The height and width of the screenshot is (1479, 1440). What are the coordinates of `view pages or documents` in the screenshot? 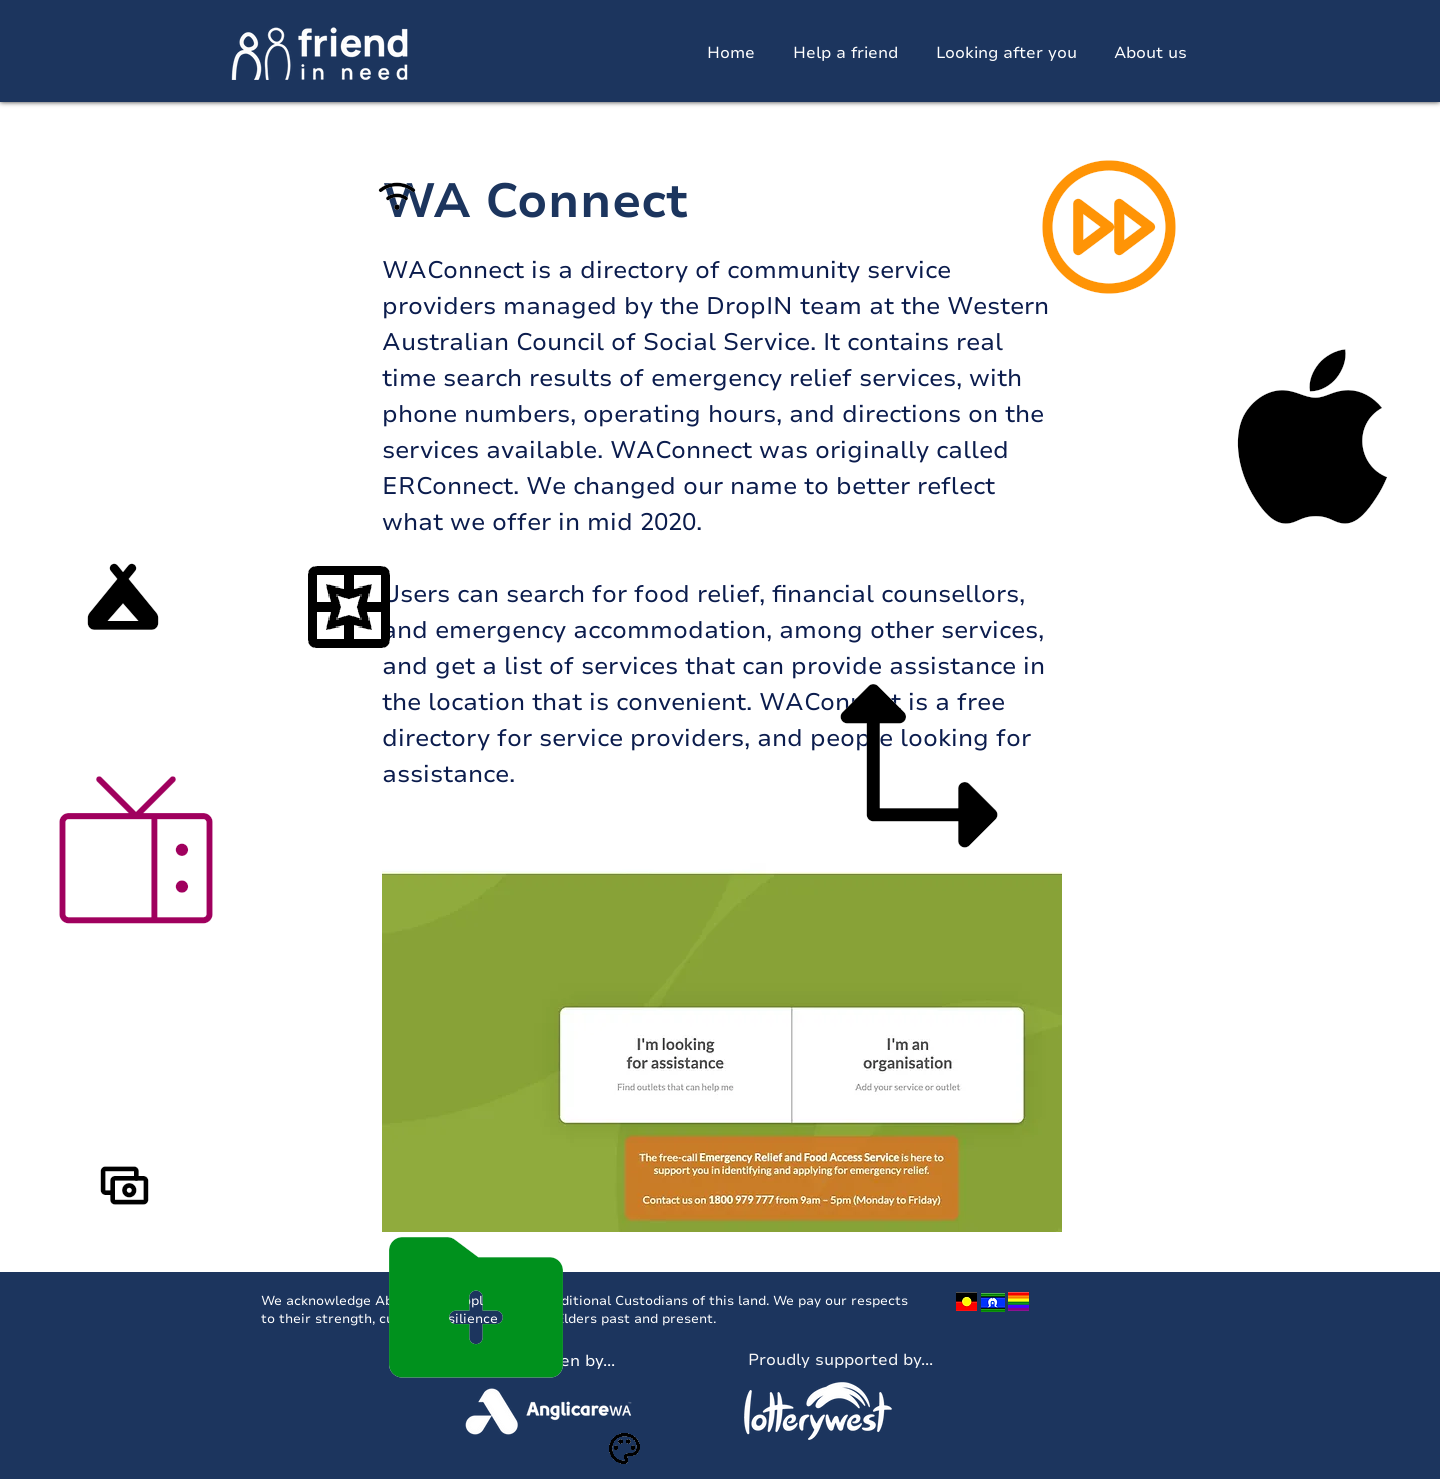 It's located at (349, 607).